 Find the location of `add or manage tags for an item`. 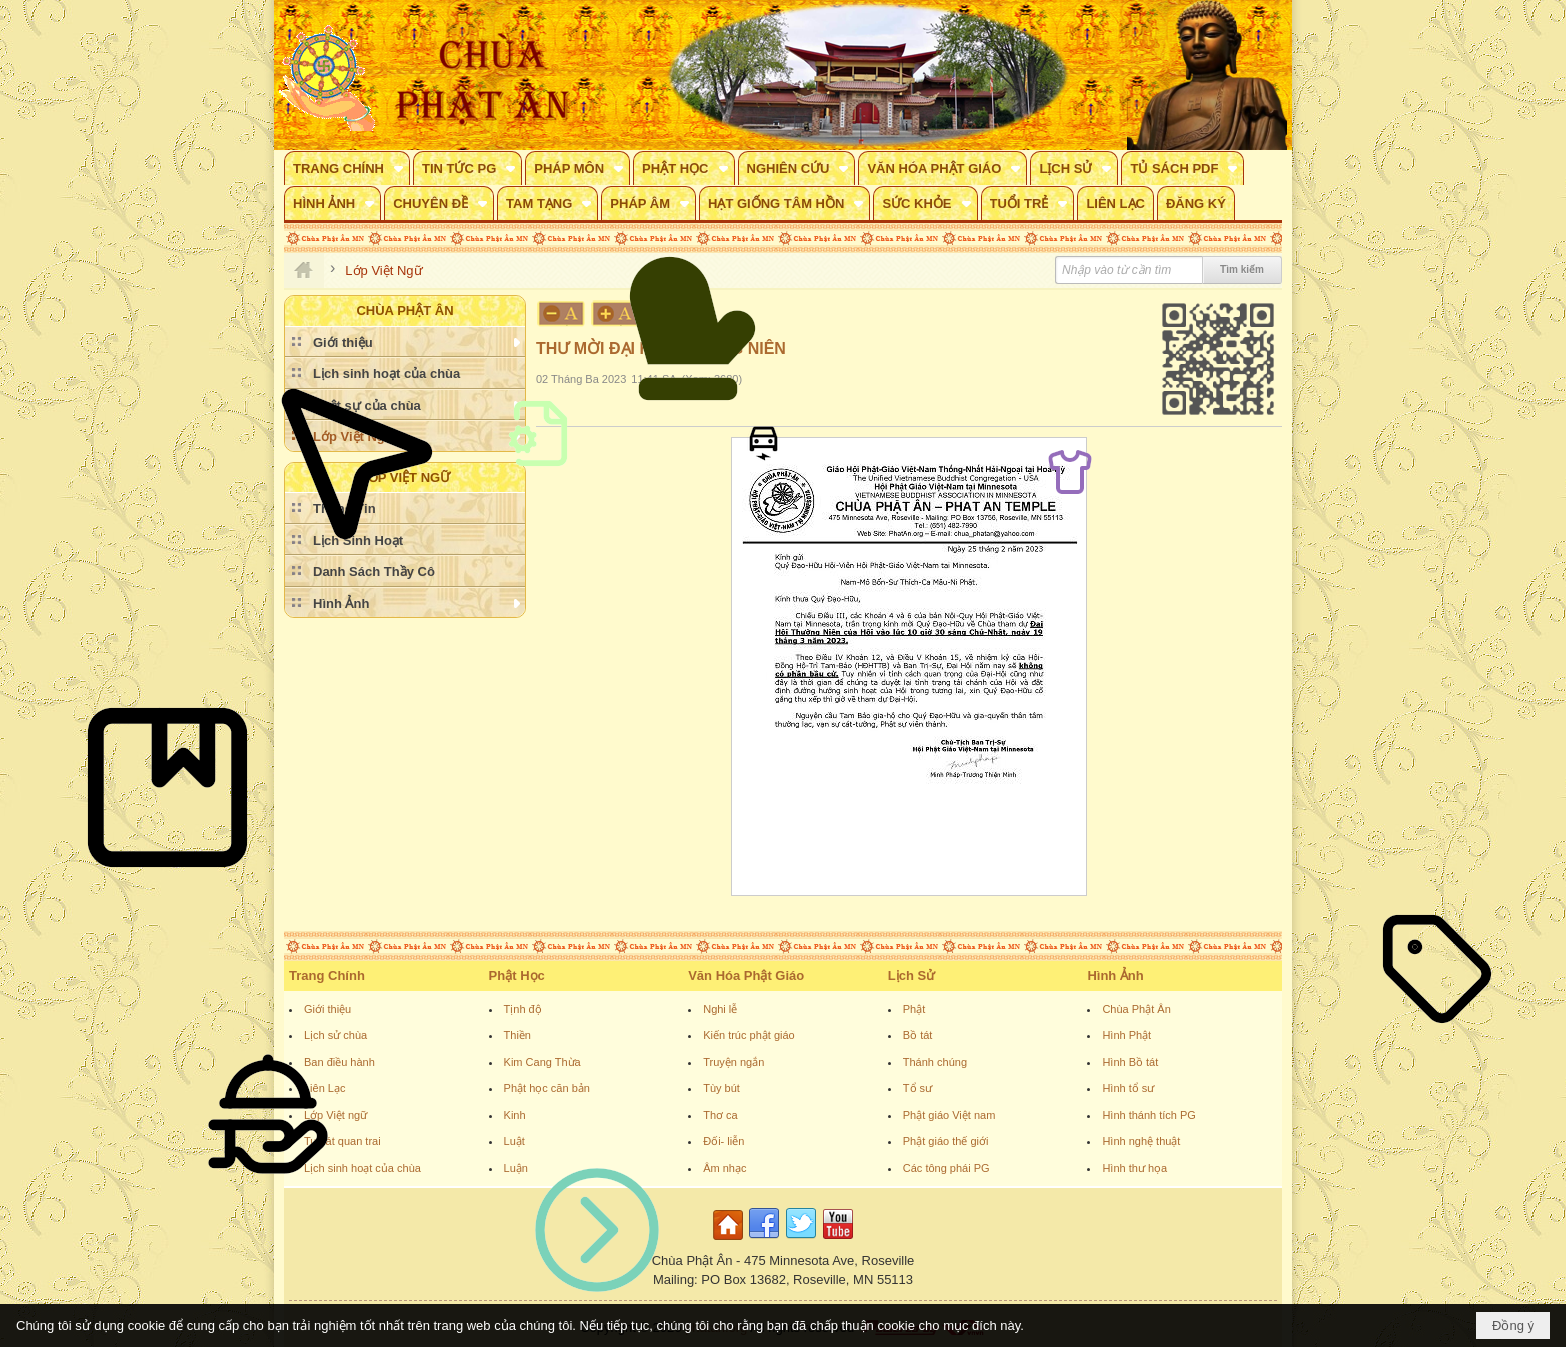

add or manage tags for an item is located at coordinates (1437, 969).